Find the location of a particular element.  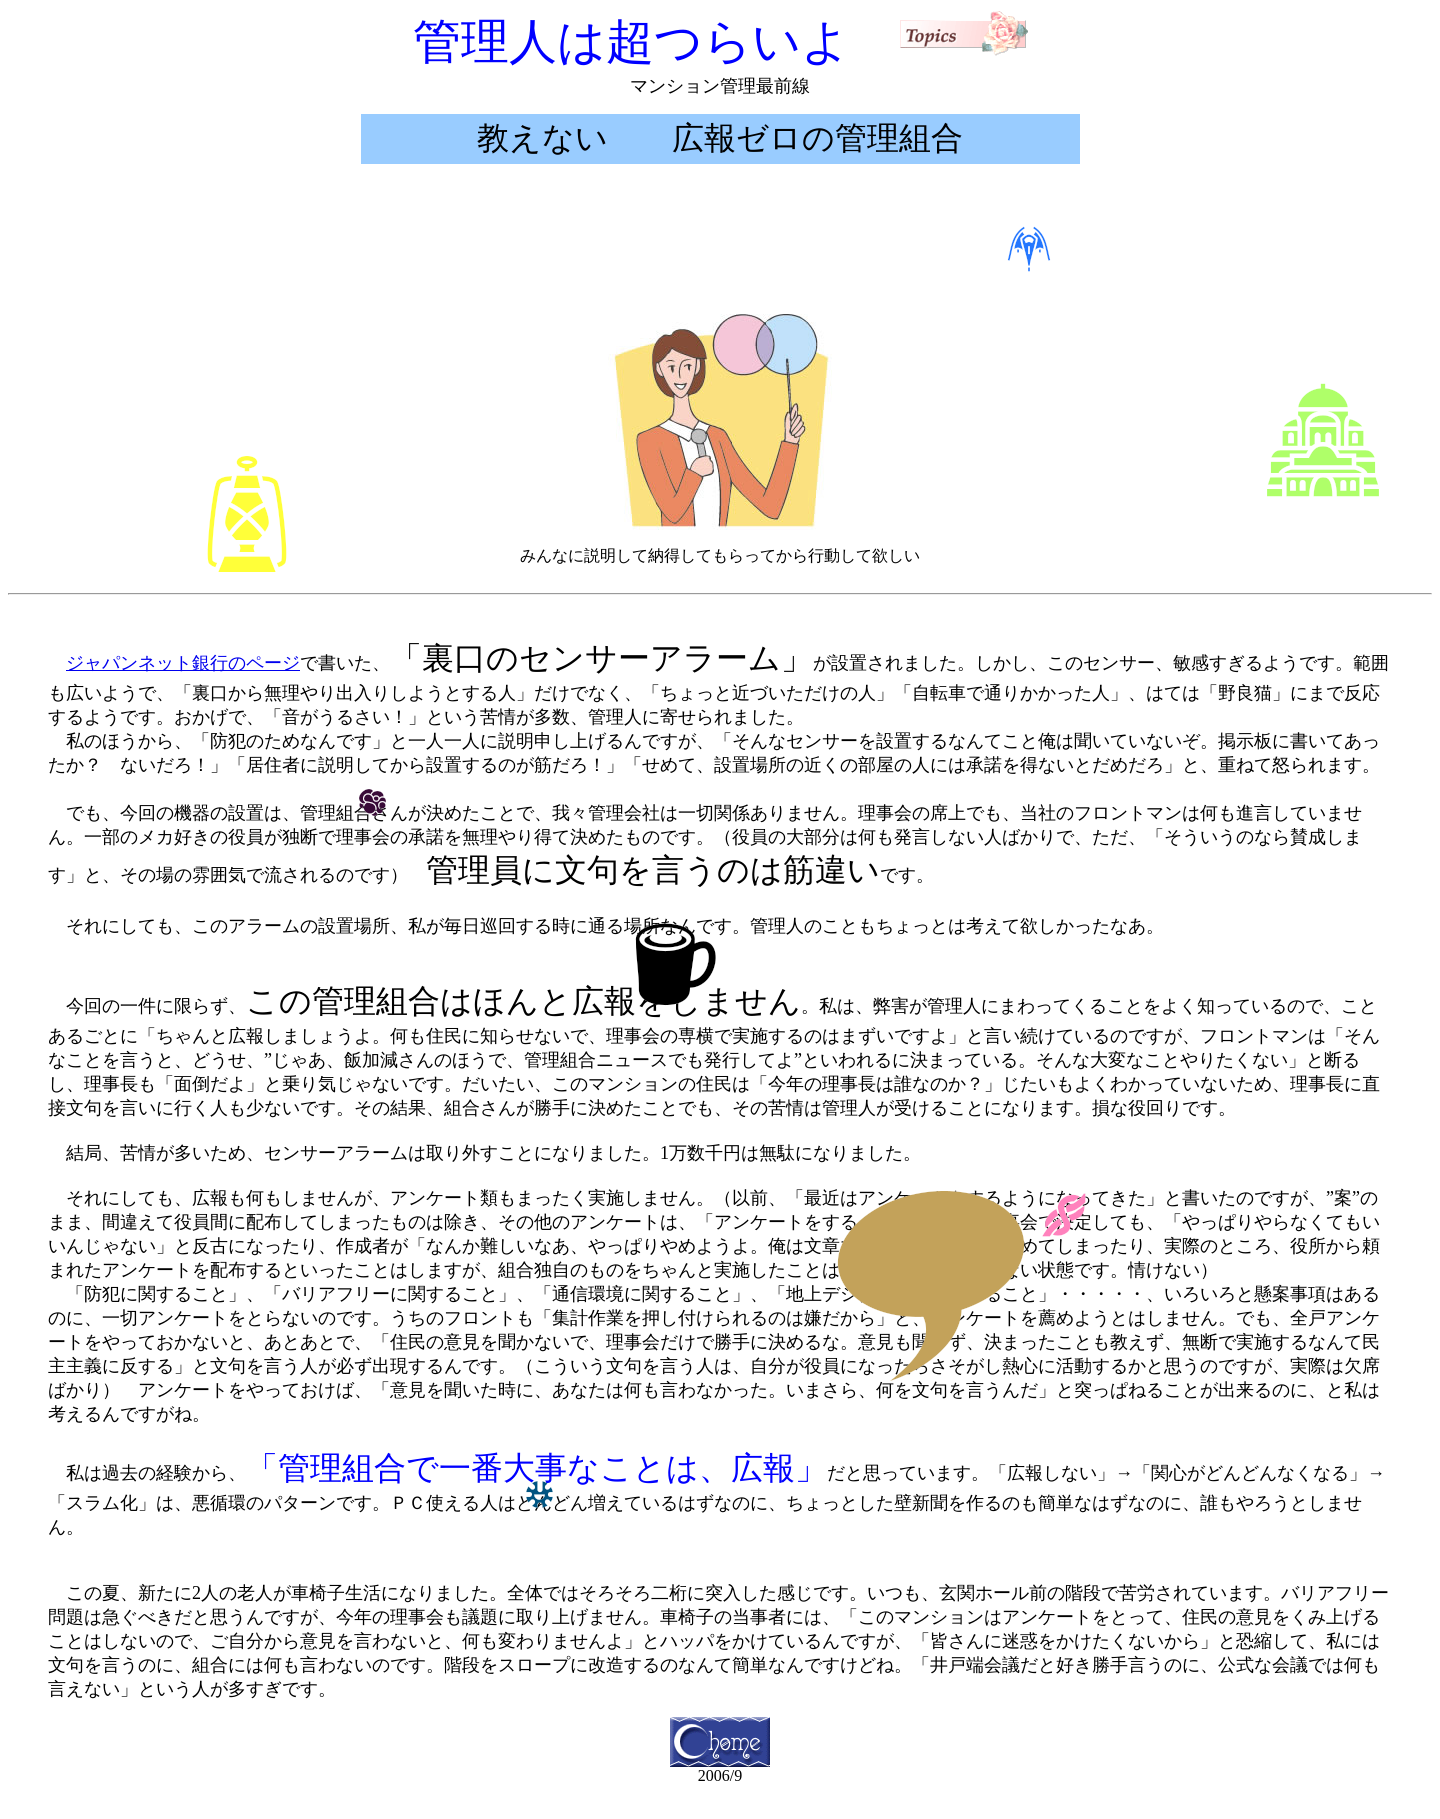

toggle light or dark mode is located at coordinates (247, 514).